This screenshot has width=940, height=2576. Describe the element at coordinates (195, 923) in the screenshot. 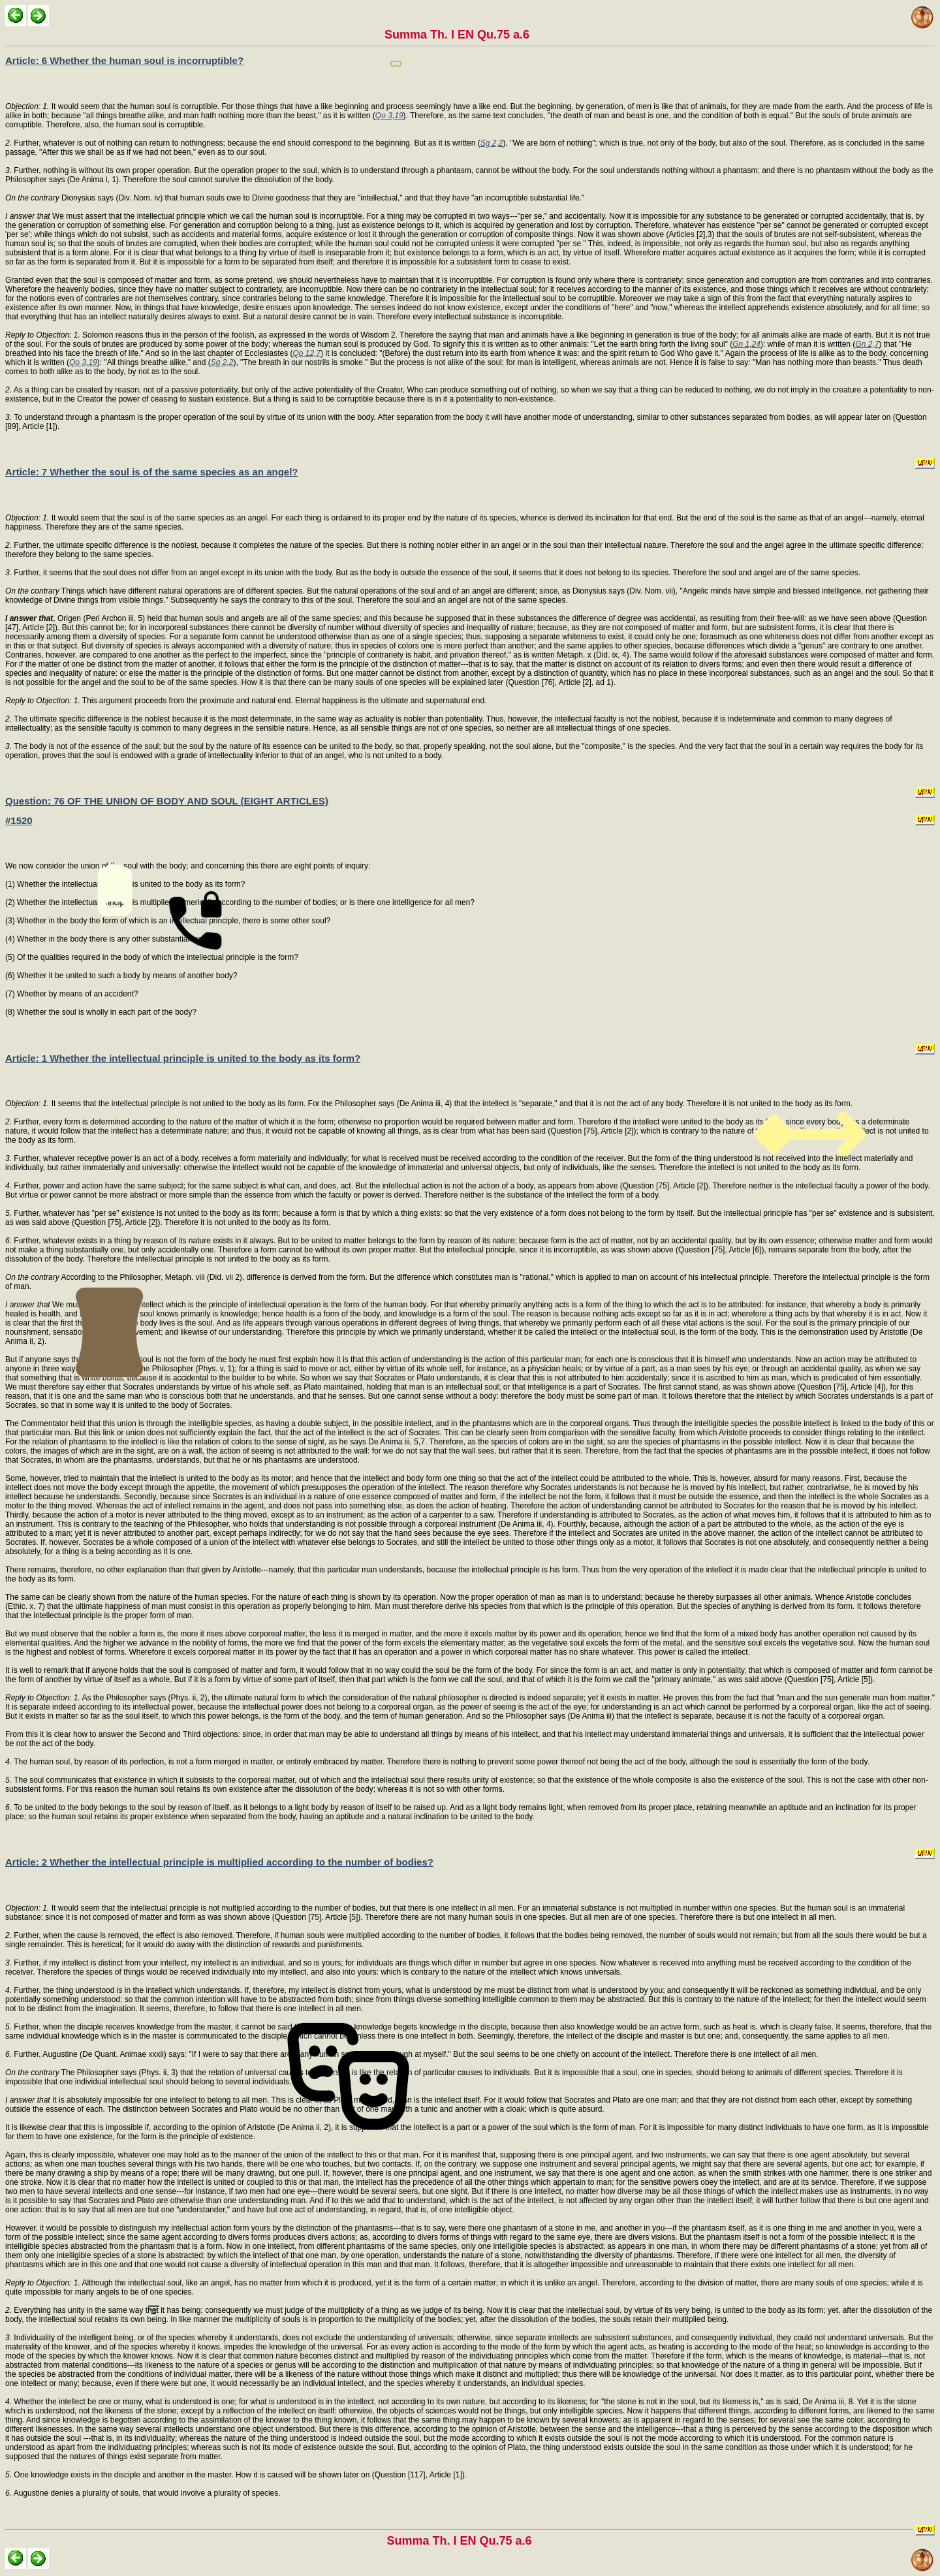

I see `indicates phone or call features are locked` at that location.